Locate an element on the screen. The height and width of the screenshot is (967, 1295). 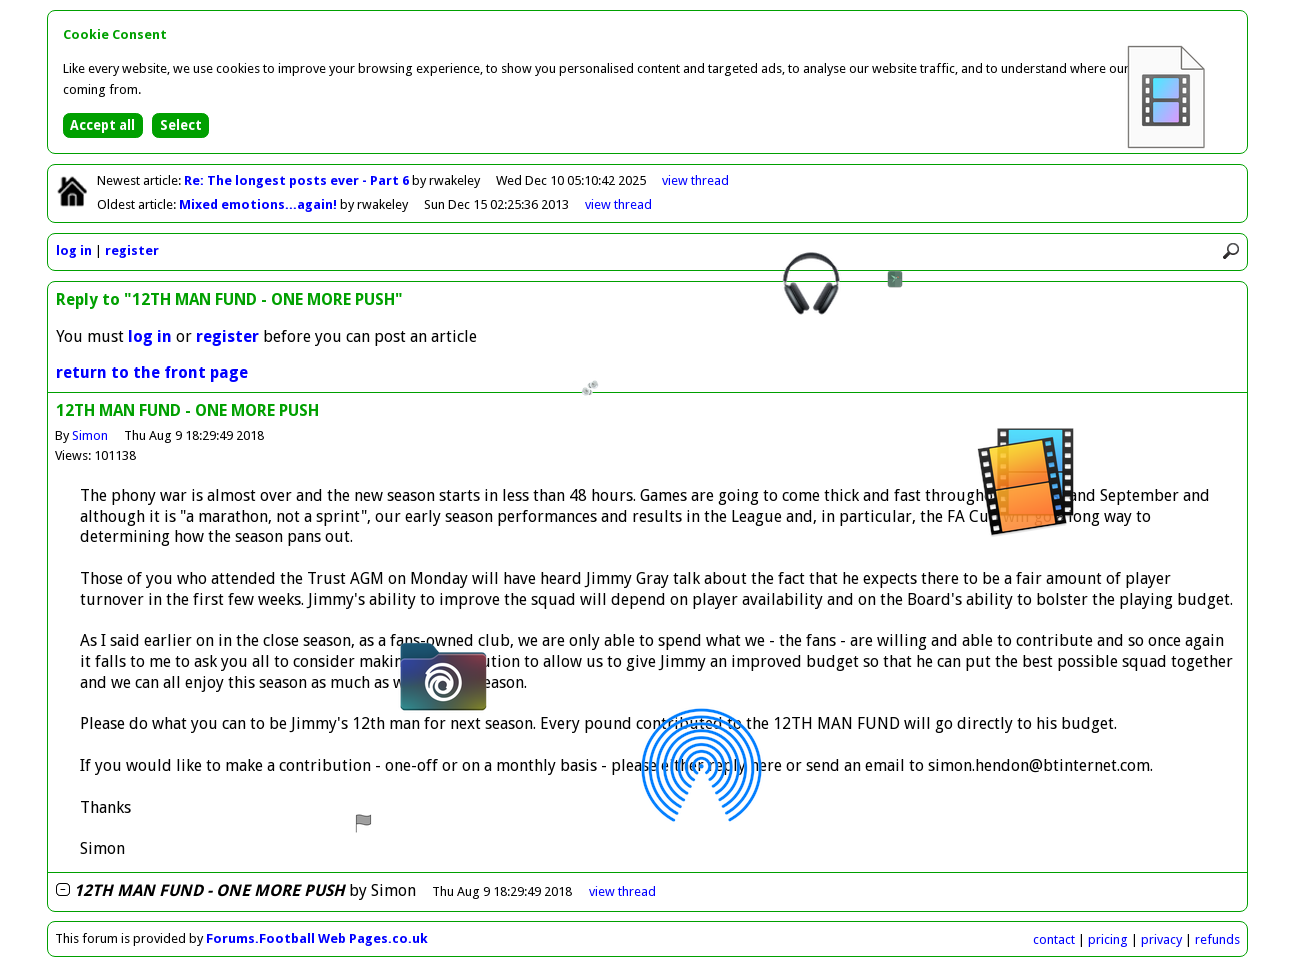
open ubisoft connect game files folder is located at coordinates (443, 679).